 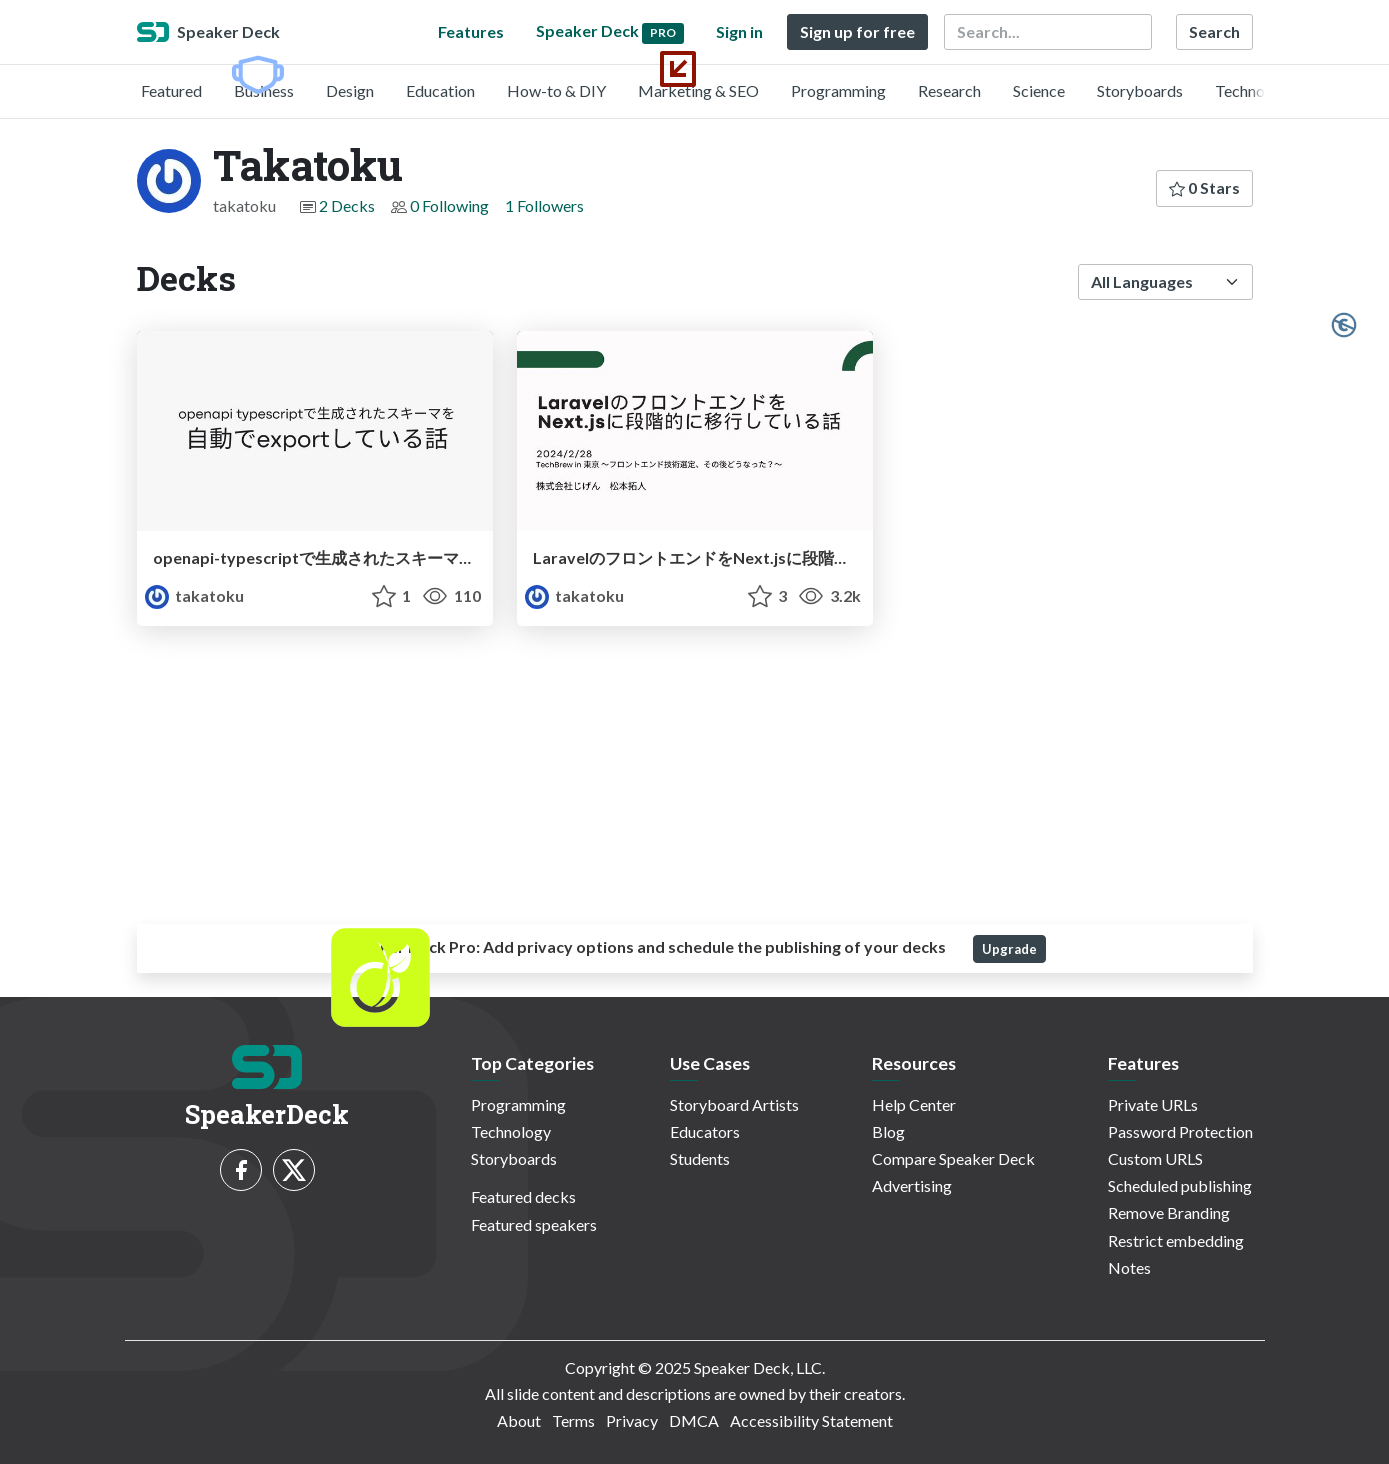 What do you see at coordinates (1344, 325) in the screenshot?
I see `indicates public domain content with no copyright restrictions` at bounding box center [1344, 325].